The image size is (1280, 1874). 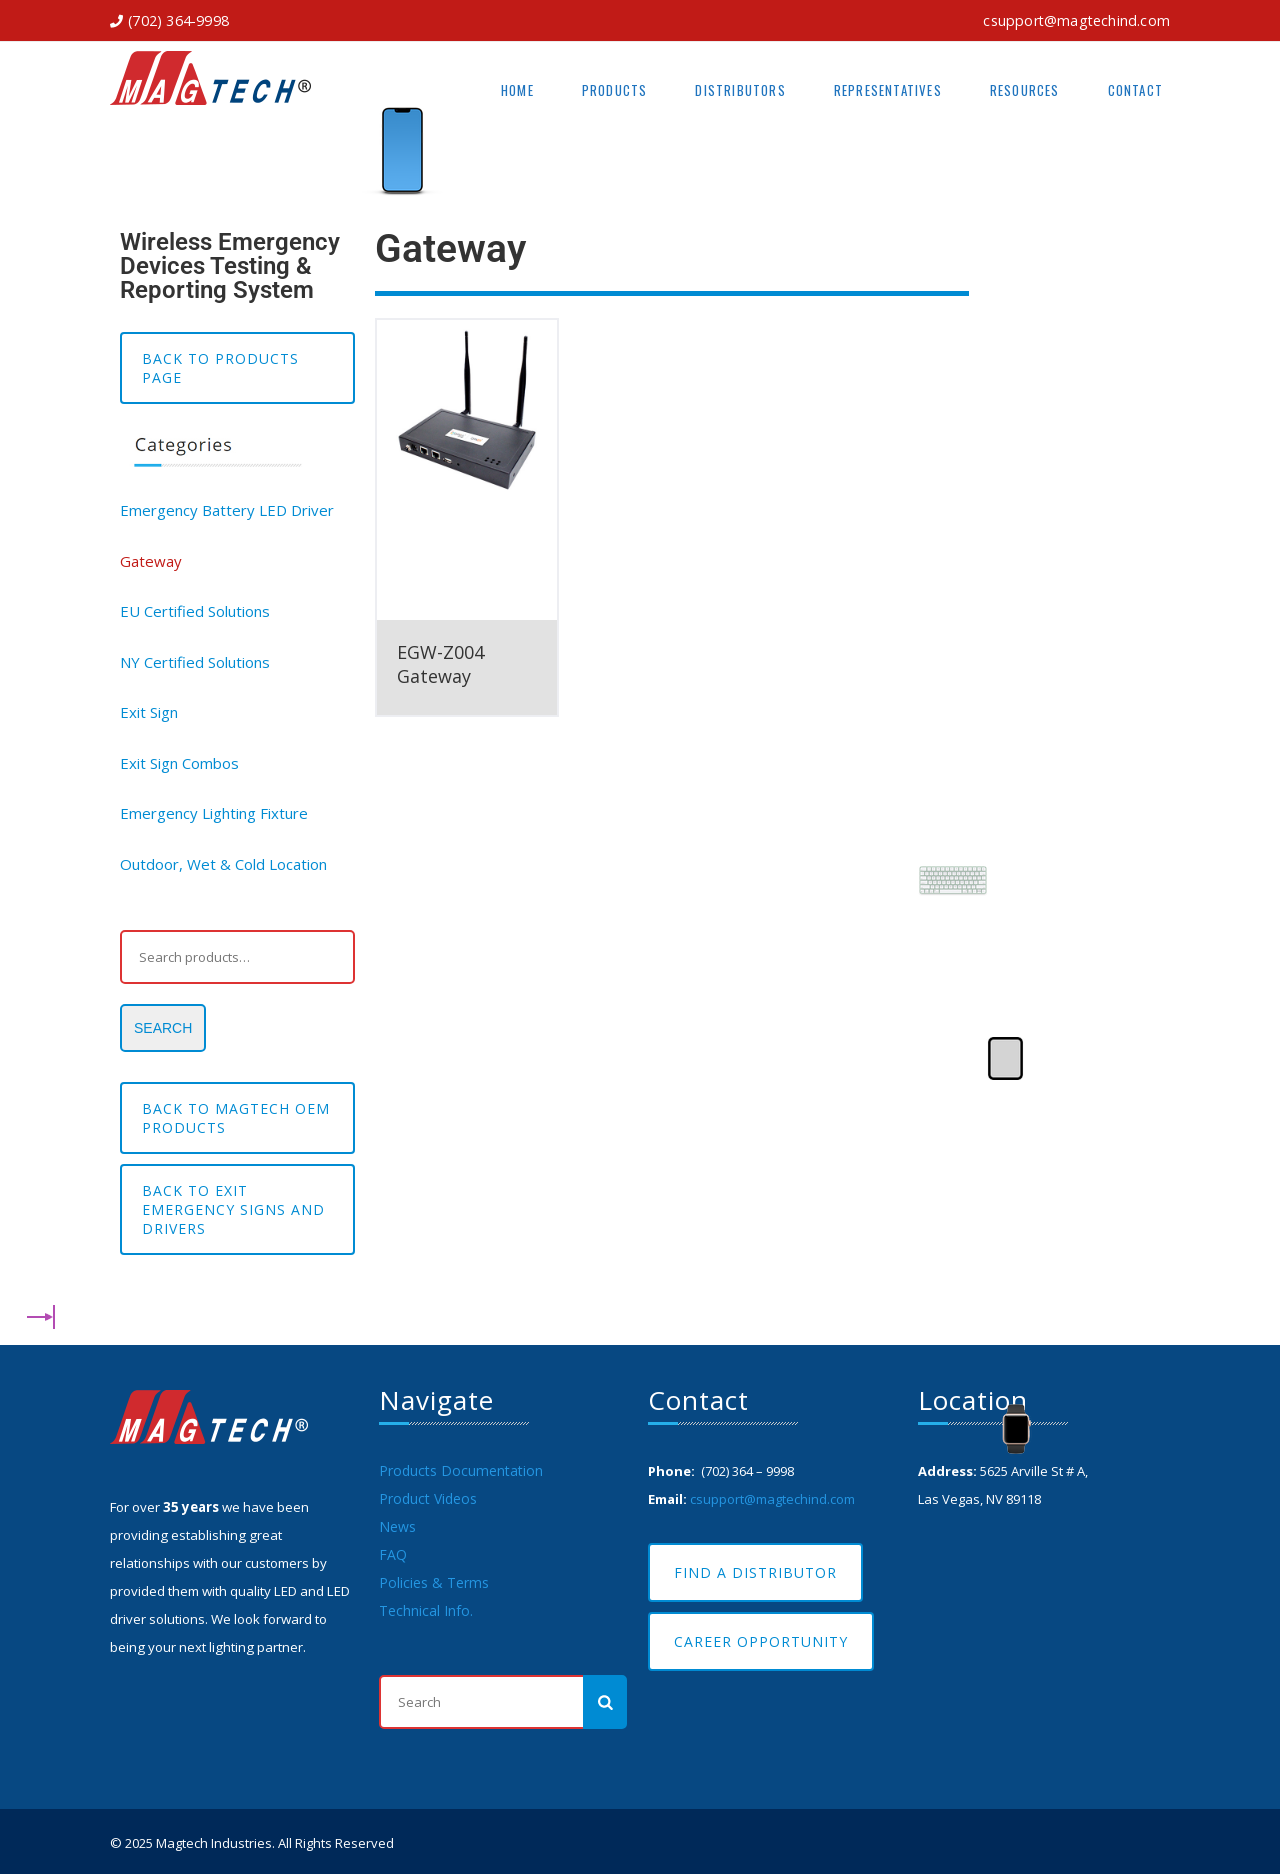 I want to click on manage connected Apple Watch device, so click(x=1016, y=1429).